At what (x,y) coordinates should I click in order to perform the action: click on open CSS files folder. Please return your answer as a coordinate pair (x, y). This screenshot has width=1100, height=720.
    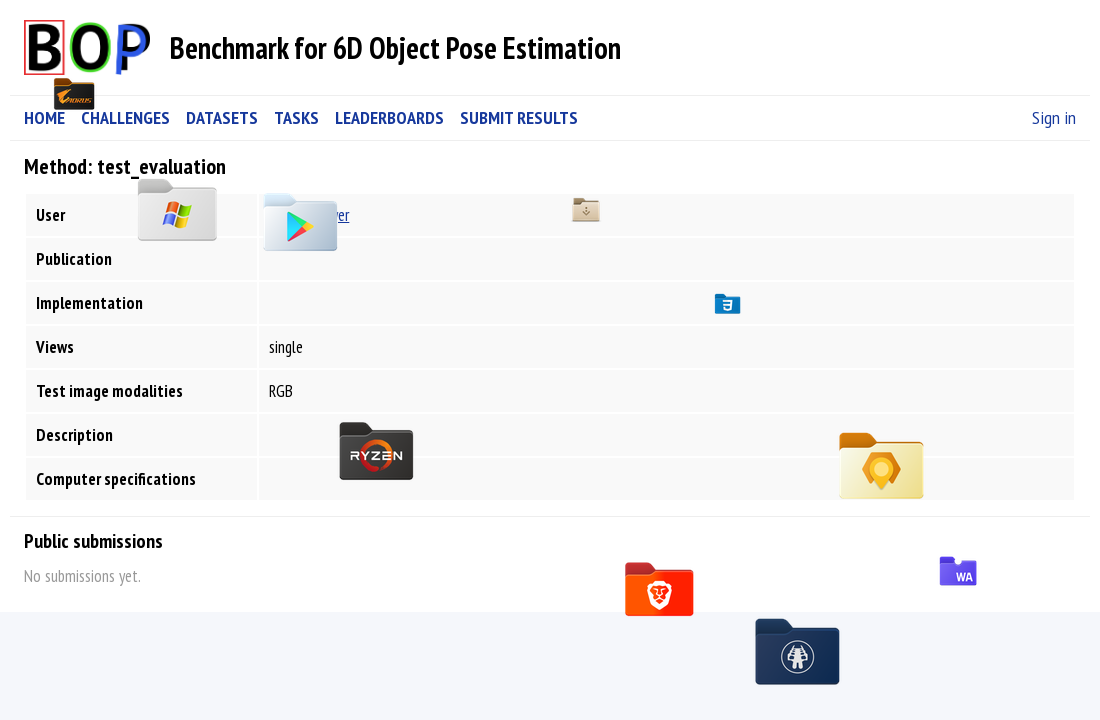
    Looking at the image, I should click on (727, 304).